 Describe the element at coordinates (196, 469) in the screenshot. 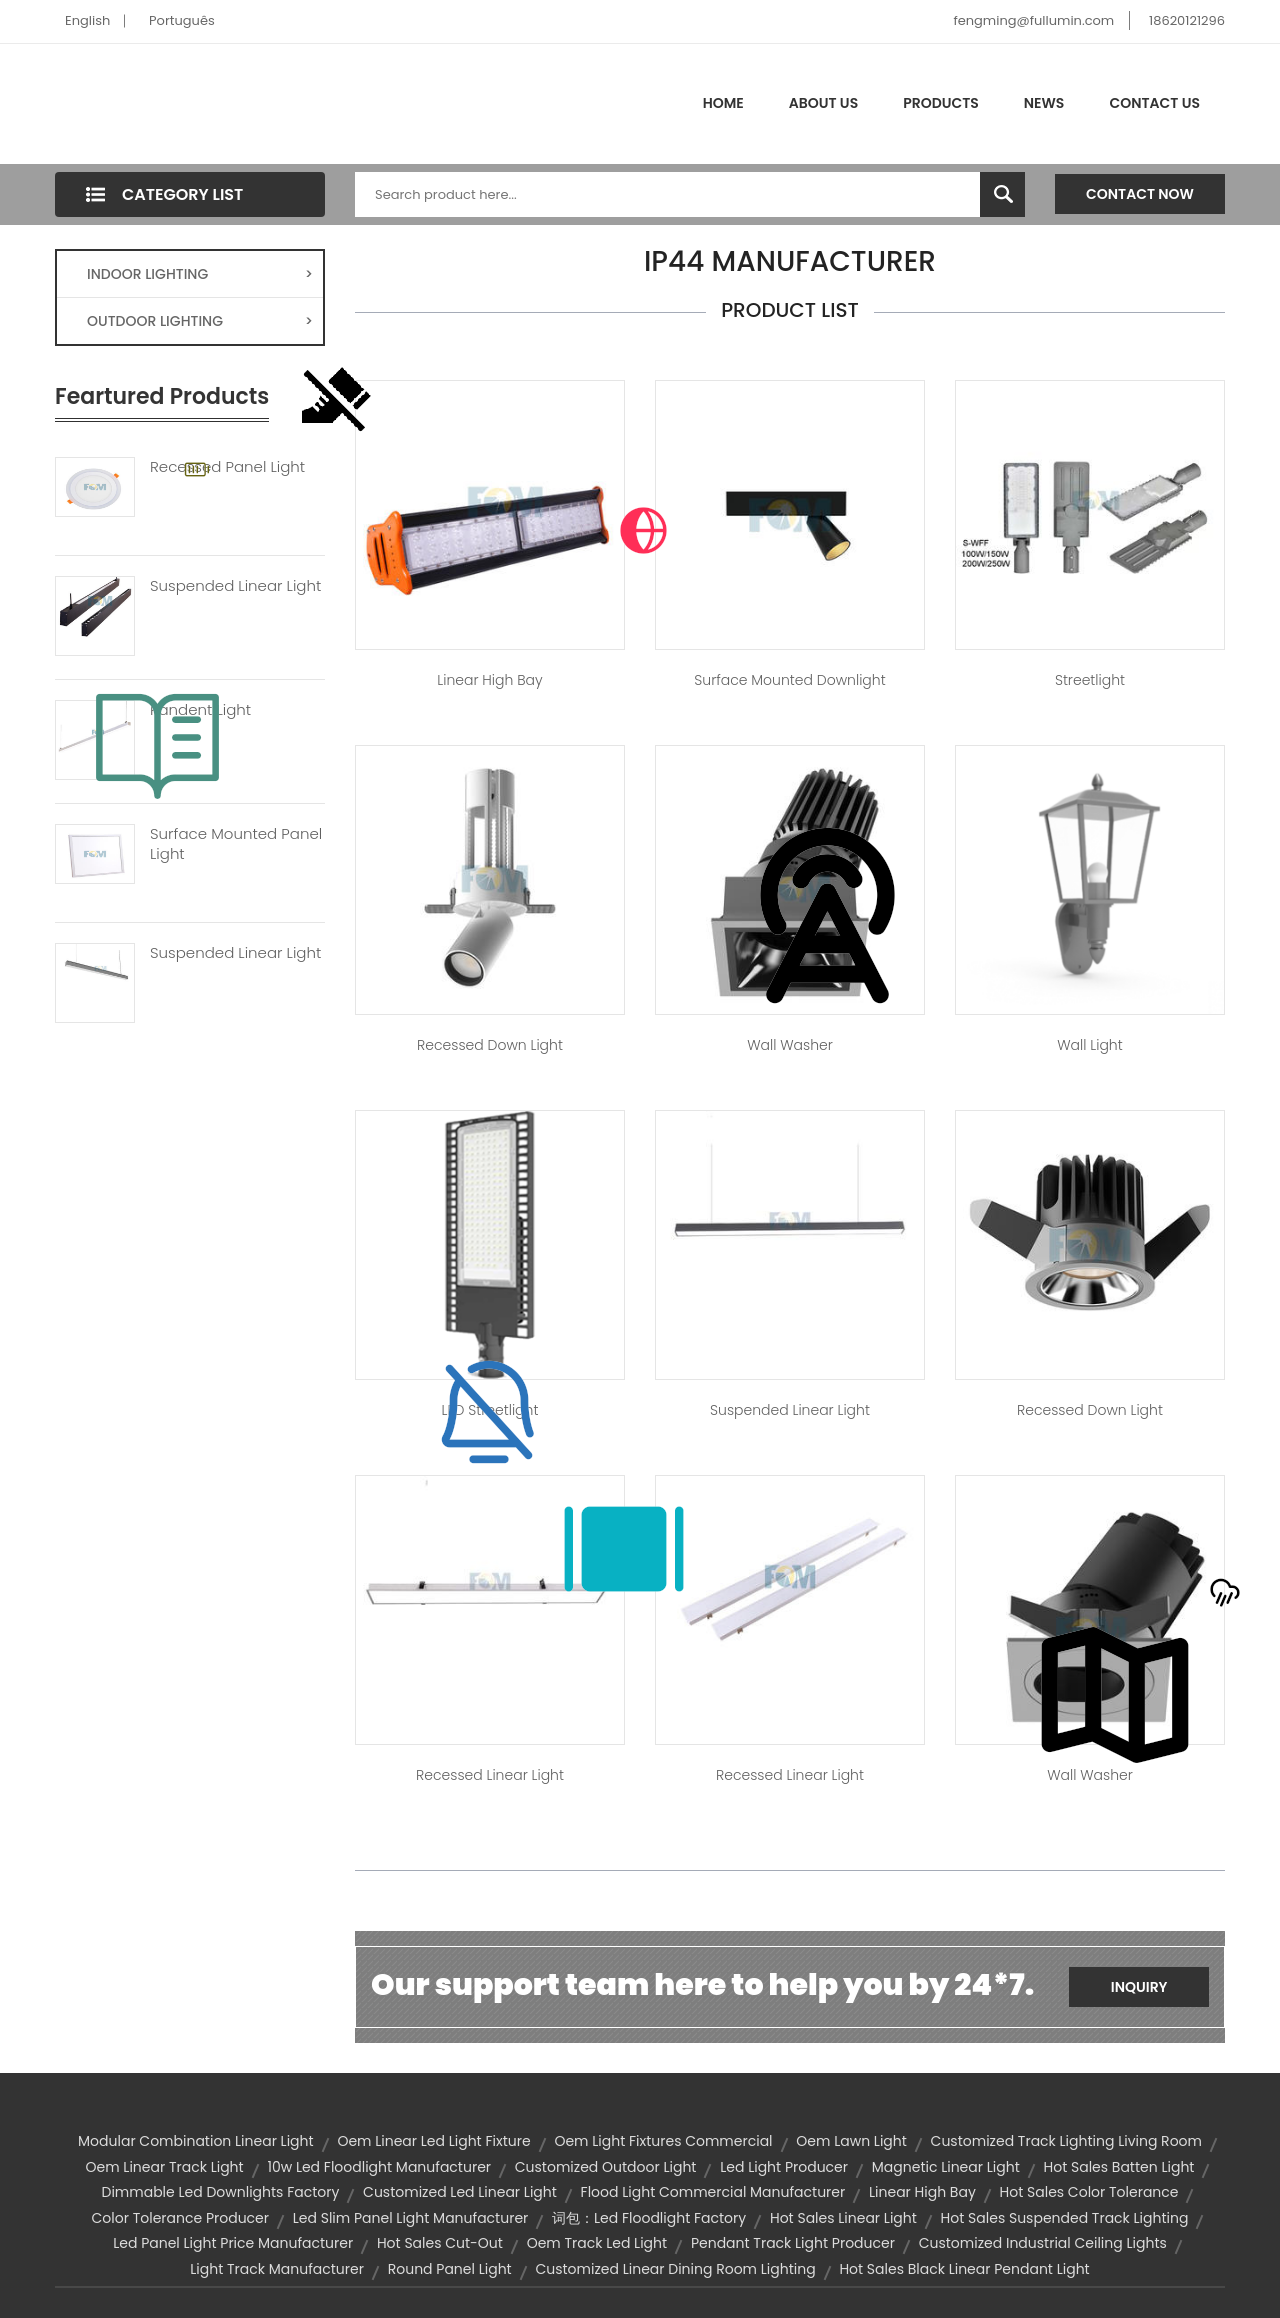

I see `indicates high battery level` at that location.